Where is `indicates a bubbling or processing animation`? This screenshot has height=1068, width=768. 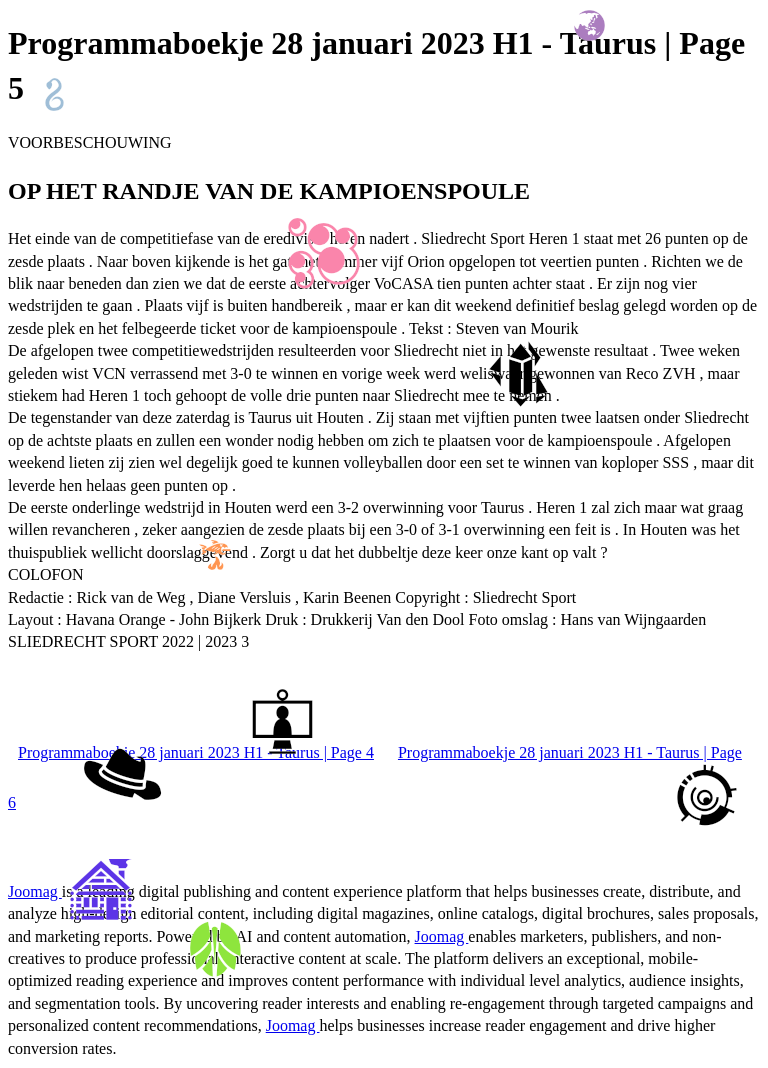 indicates a bubbling or processing animation is located at coordinates (324, 253).